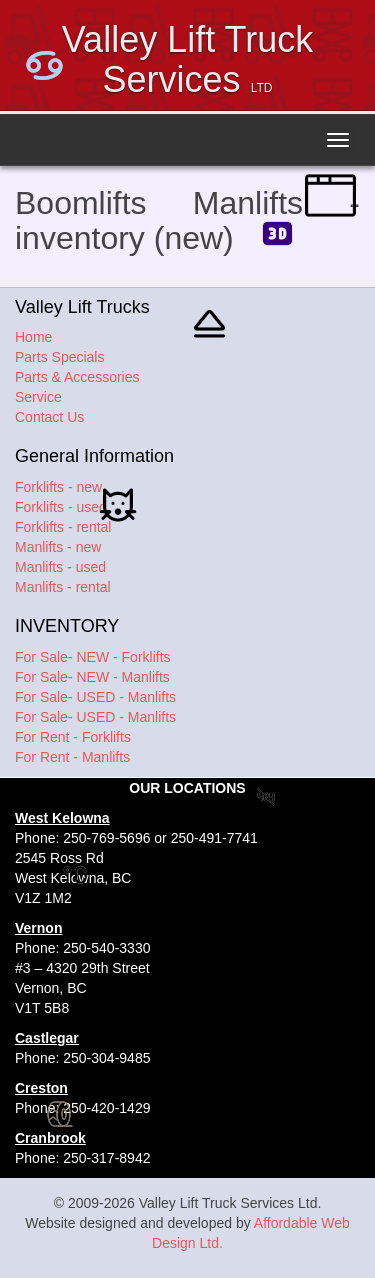  Describe the element at coordinates (209, 325) in the screenshot. I see `eject media or disc` at that location.